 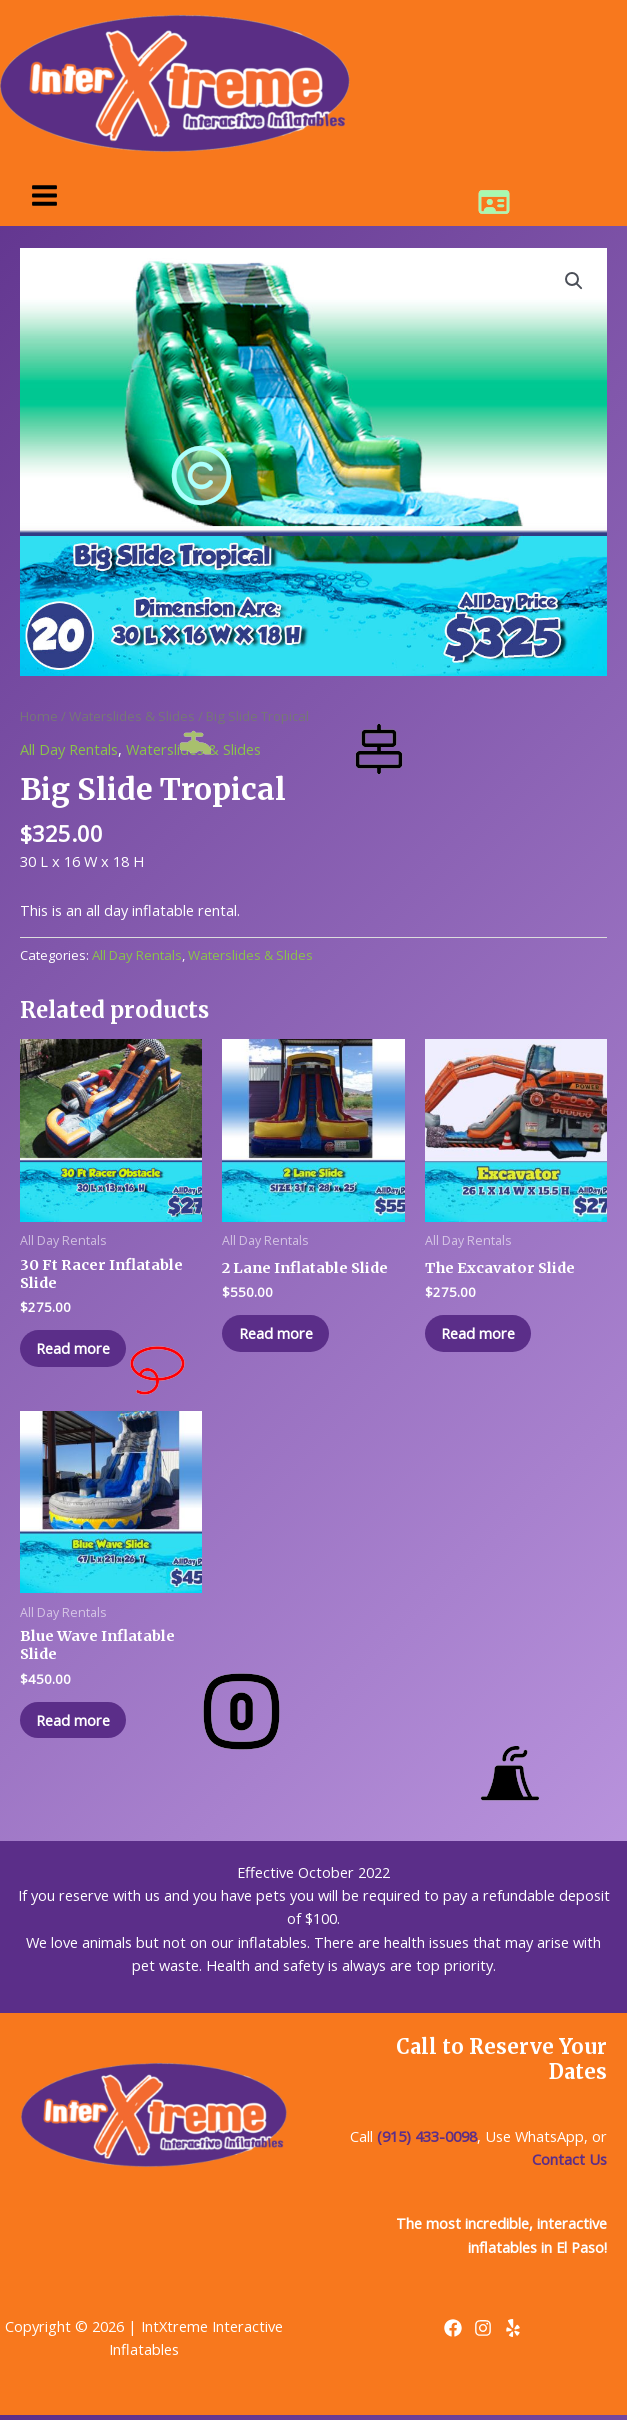 I want to click on use lasso selection tool, so click(x=157, y=1367).